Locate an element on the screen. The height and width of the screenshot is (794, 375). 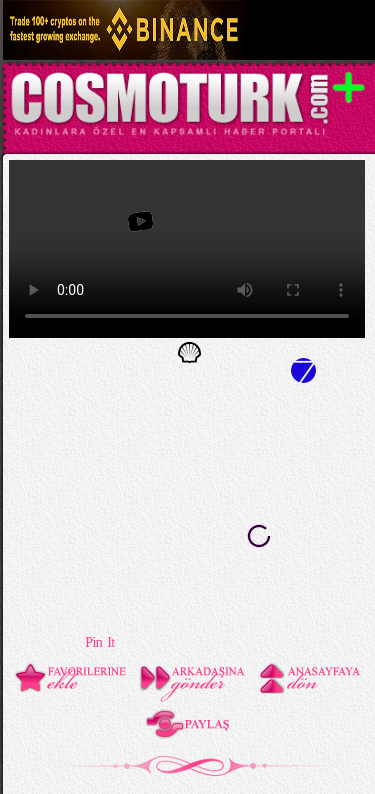
indicates content is loading is located at coordinates (259, 536).